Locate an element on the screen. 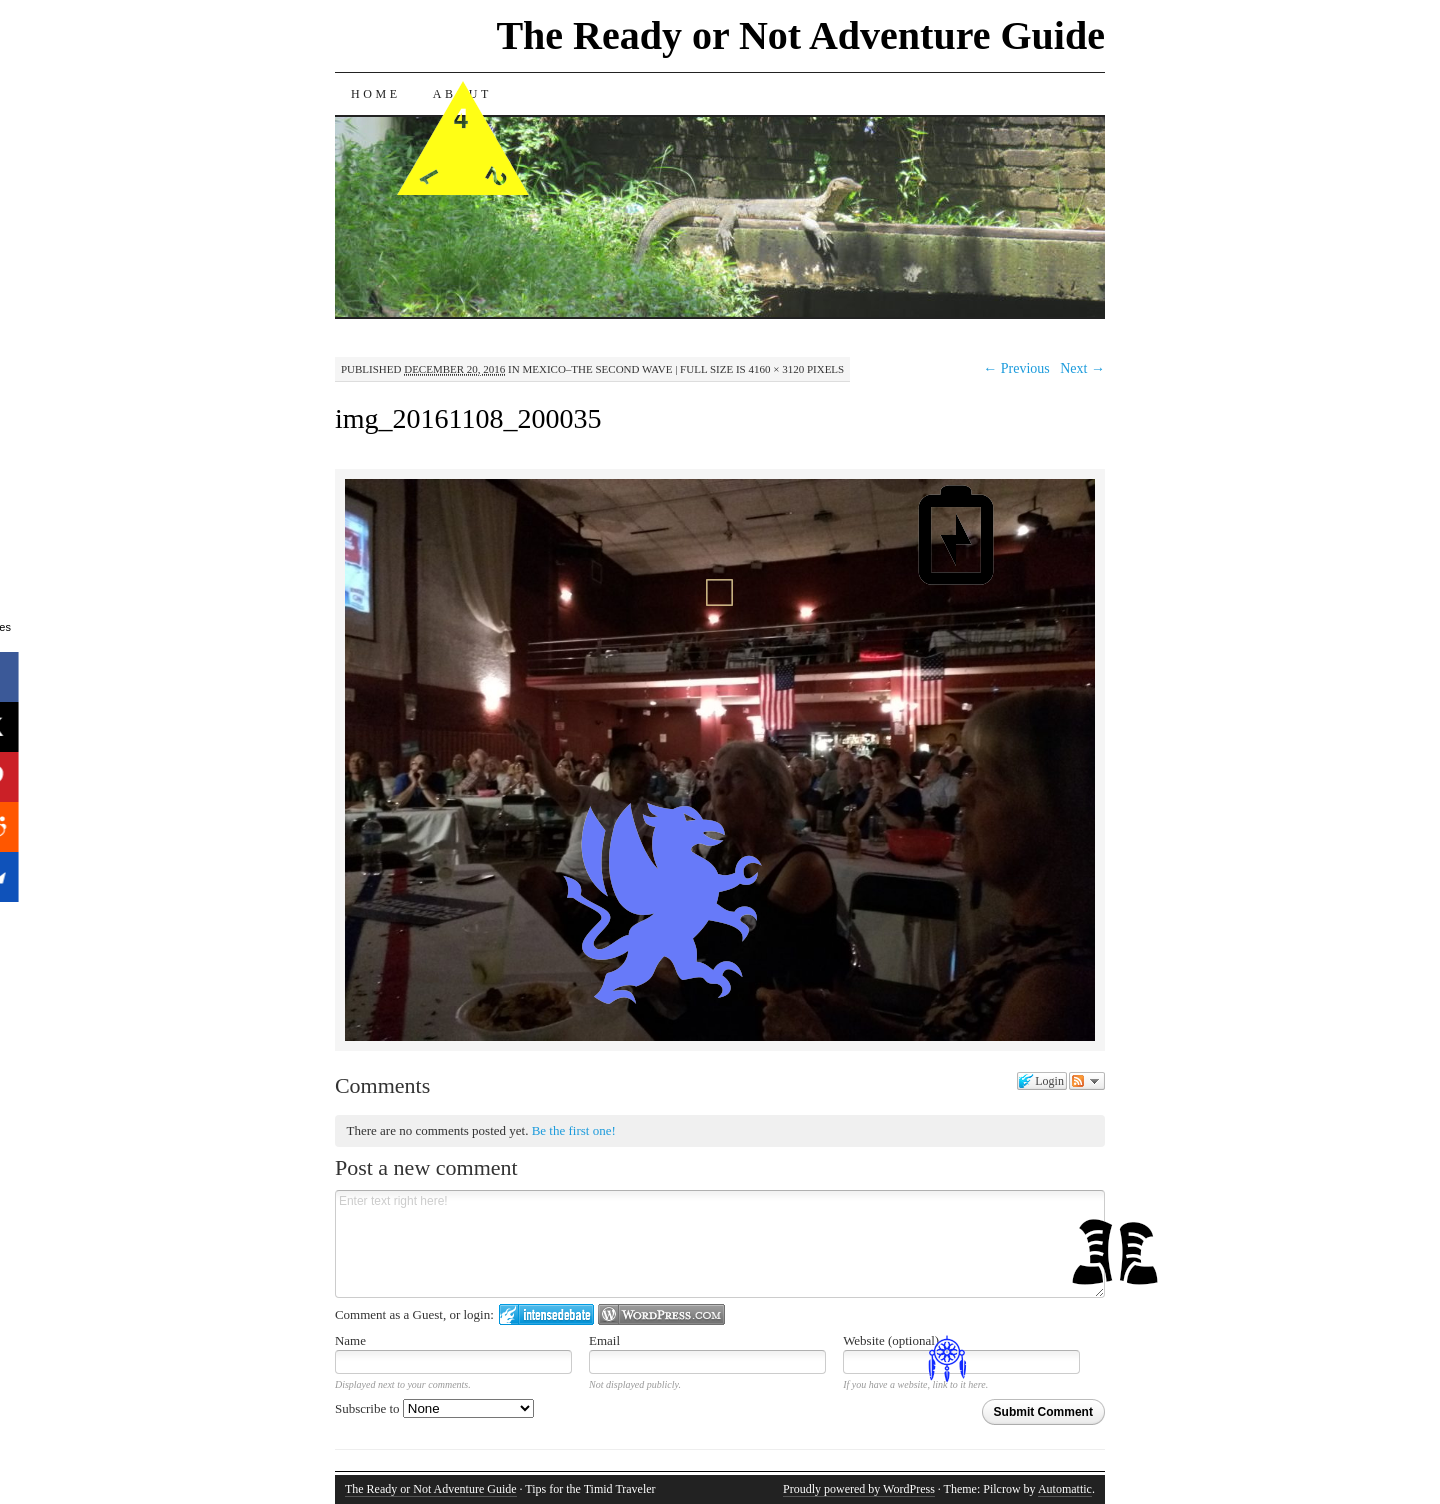 This screenshot has width=1440, height=1504. equip steel-toe boots to your character is located at coordinates (1115, 1251).